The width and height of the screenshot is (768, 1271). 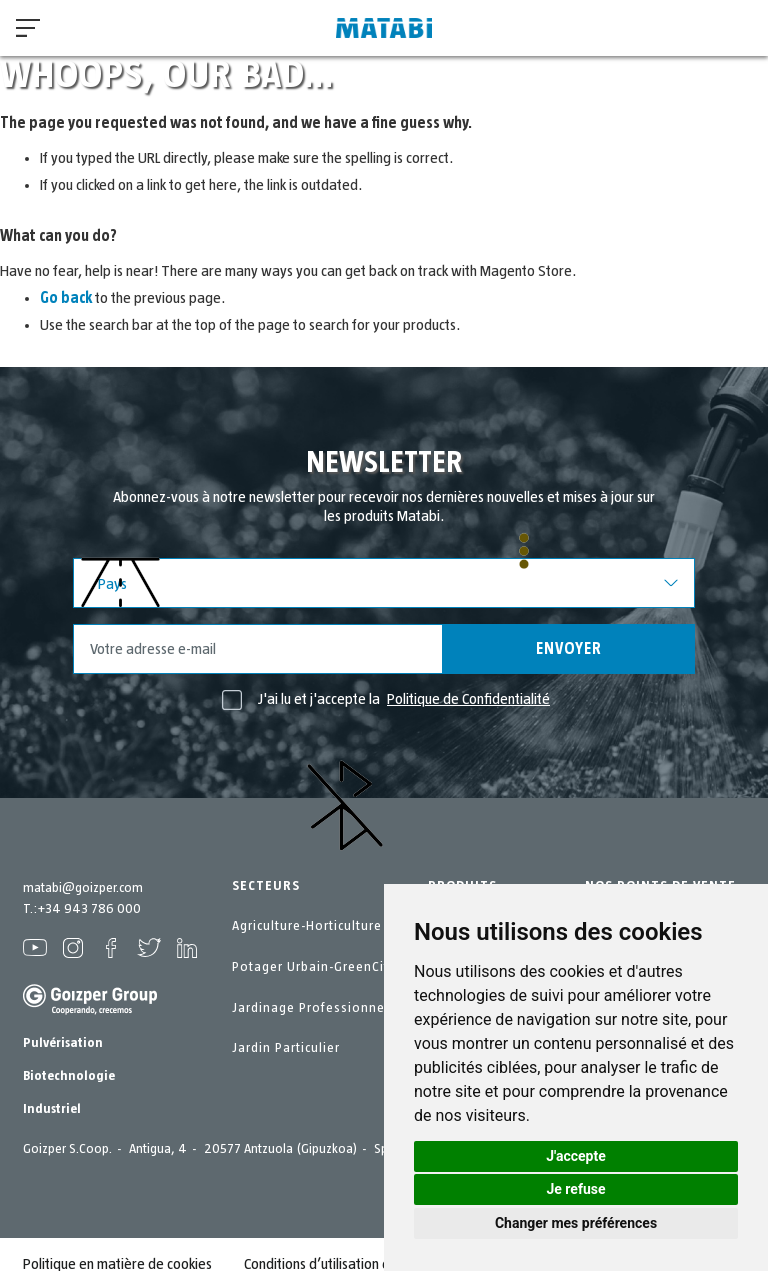 I want to click on view directions or navigation, so click(x=120, y=582).